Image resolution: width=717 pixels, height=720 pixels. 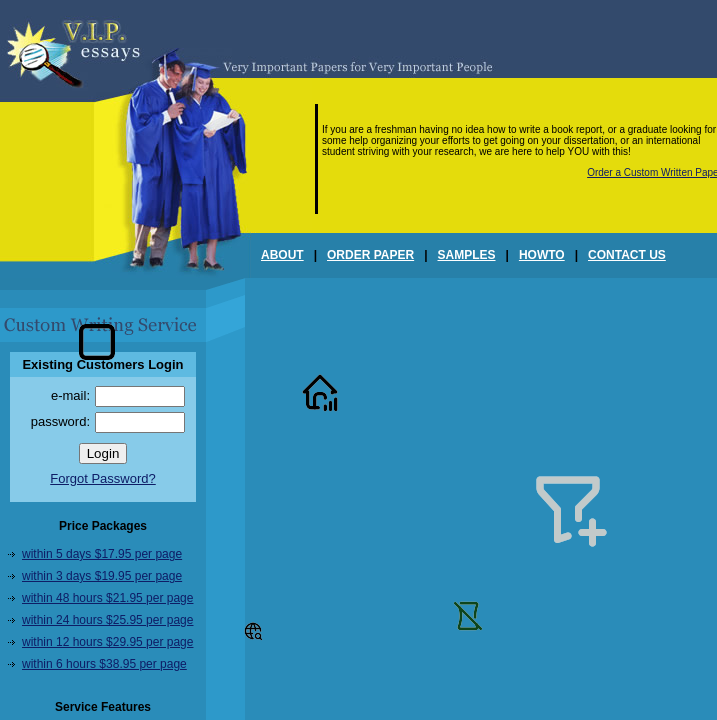 I want to click on smart home connectivity status, so click(x=320, y=392).